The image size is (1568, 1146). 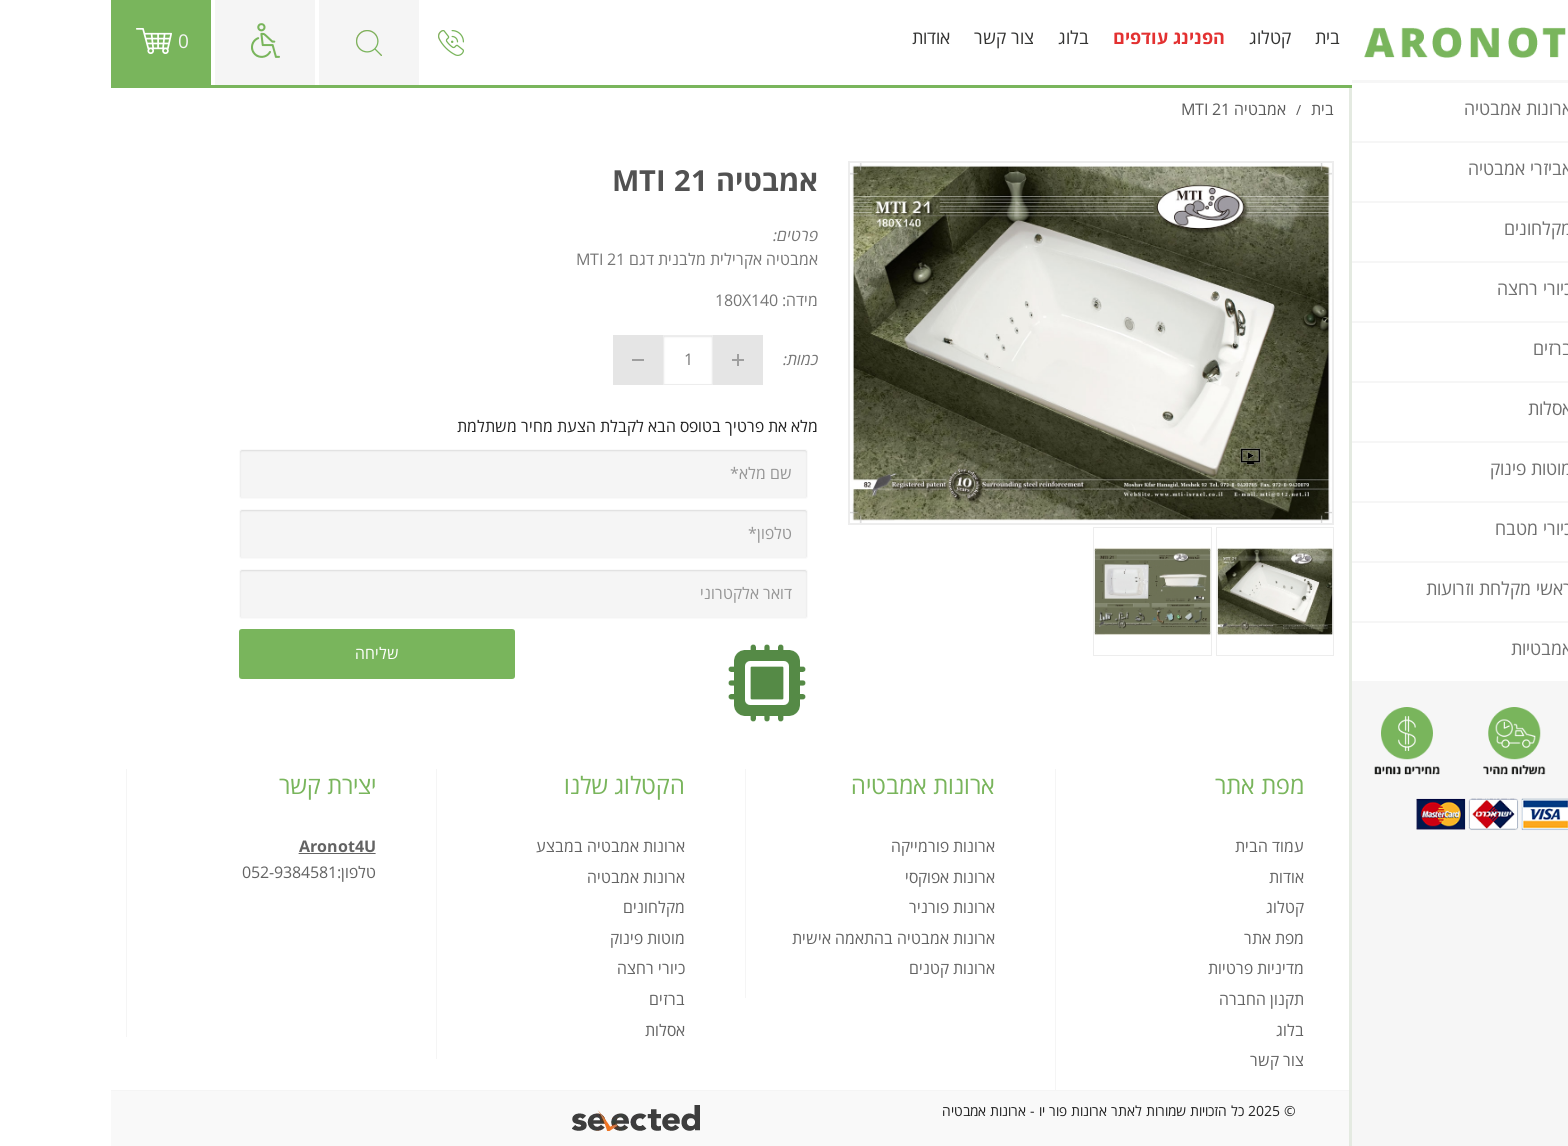 I want to click on play on-demand video content, so click(x=1250, y=456).